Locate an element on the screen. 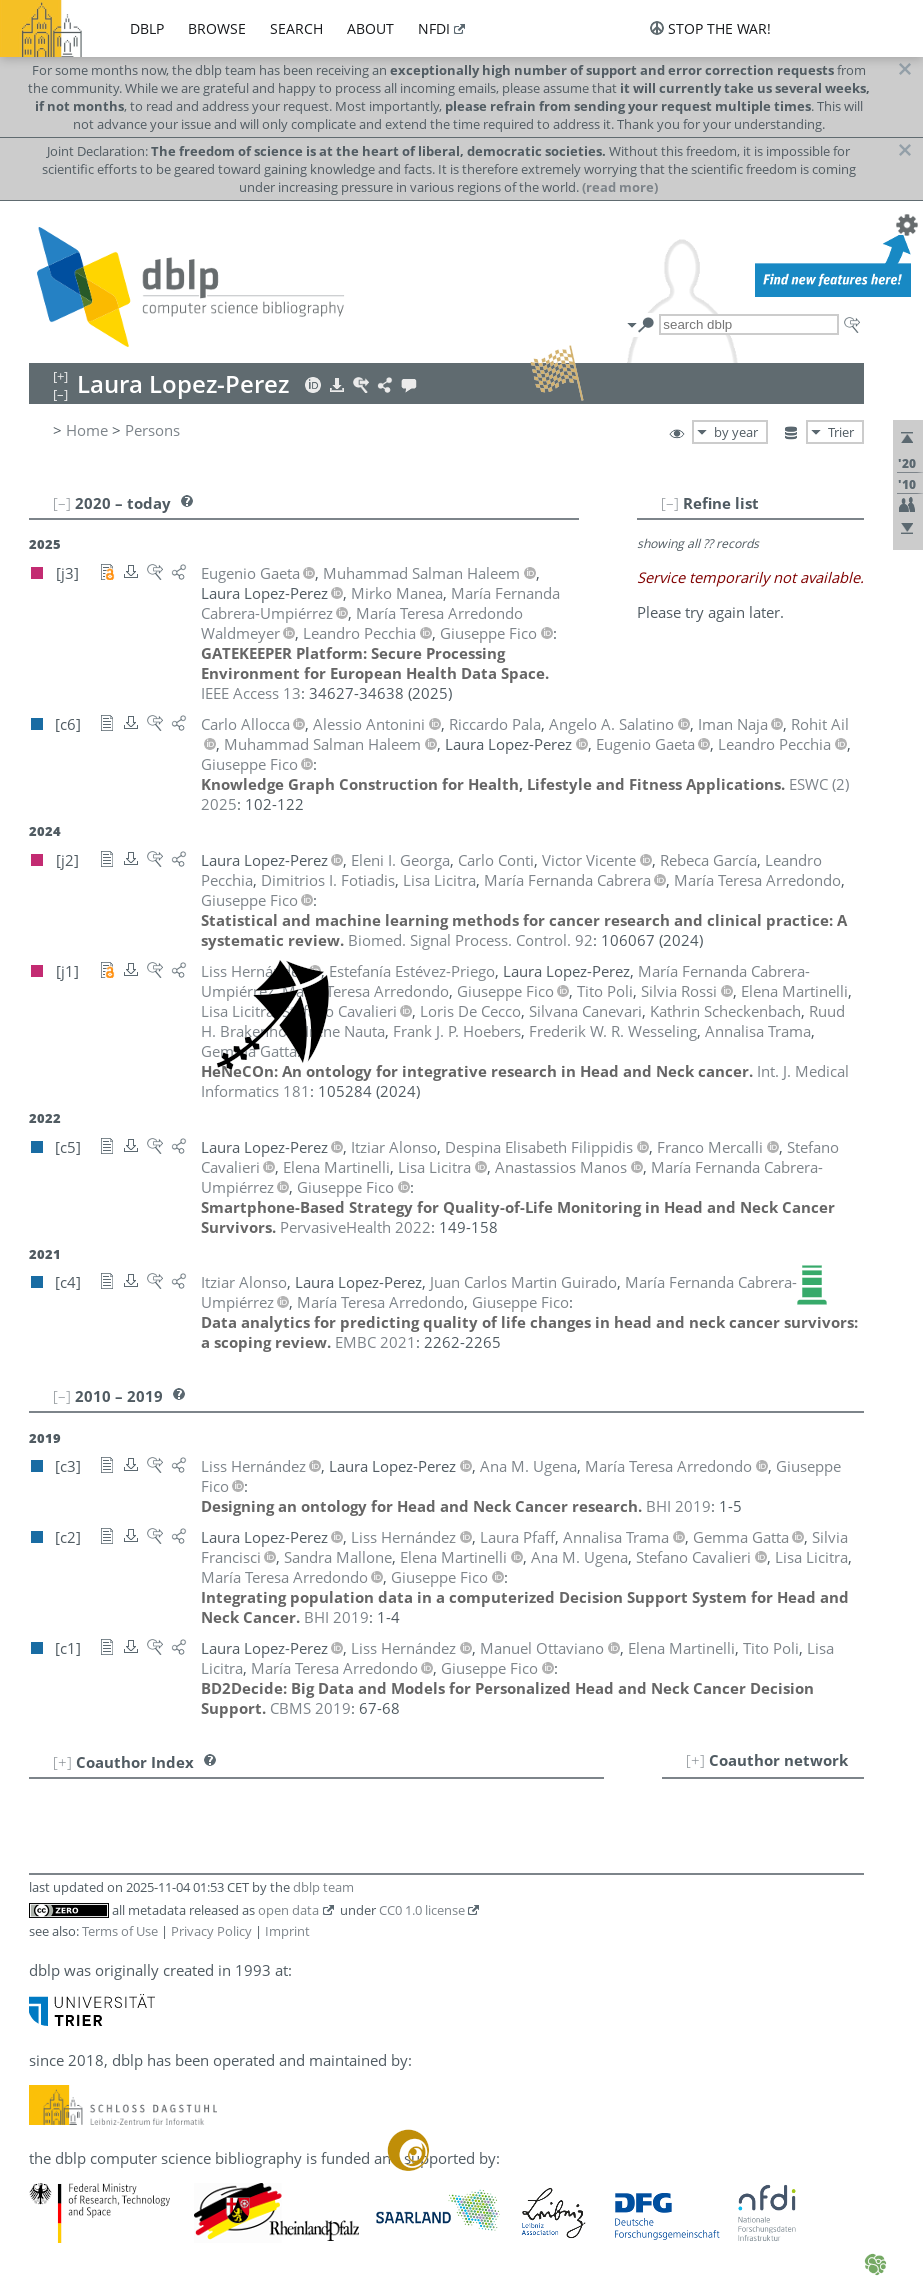 This screenshot has width=923, height=2282. indicates an organic or biological enemy type is located at coordinates (875, 2264).